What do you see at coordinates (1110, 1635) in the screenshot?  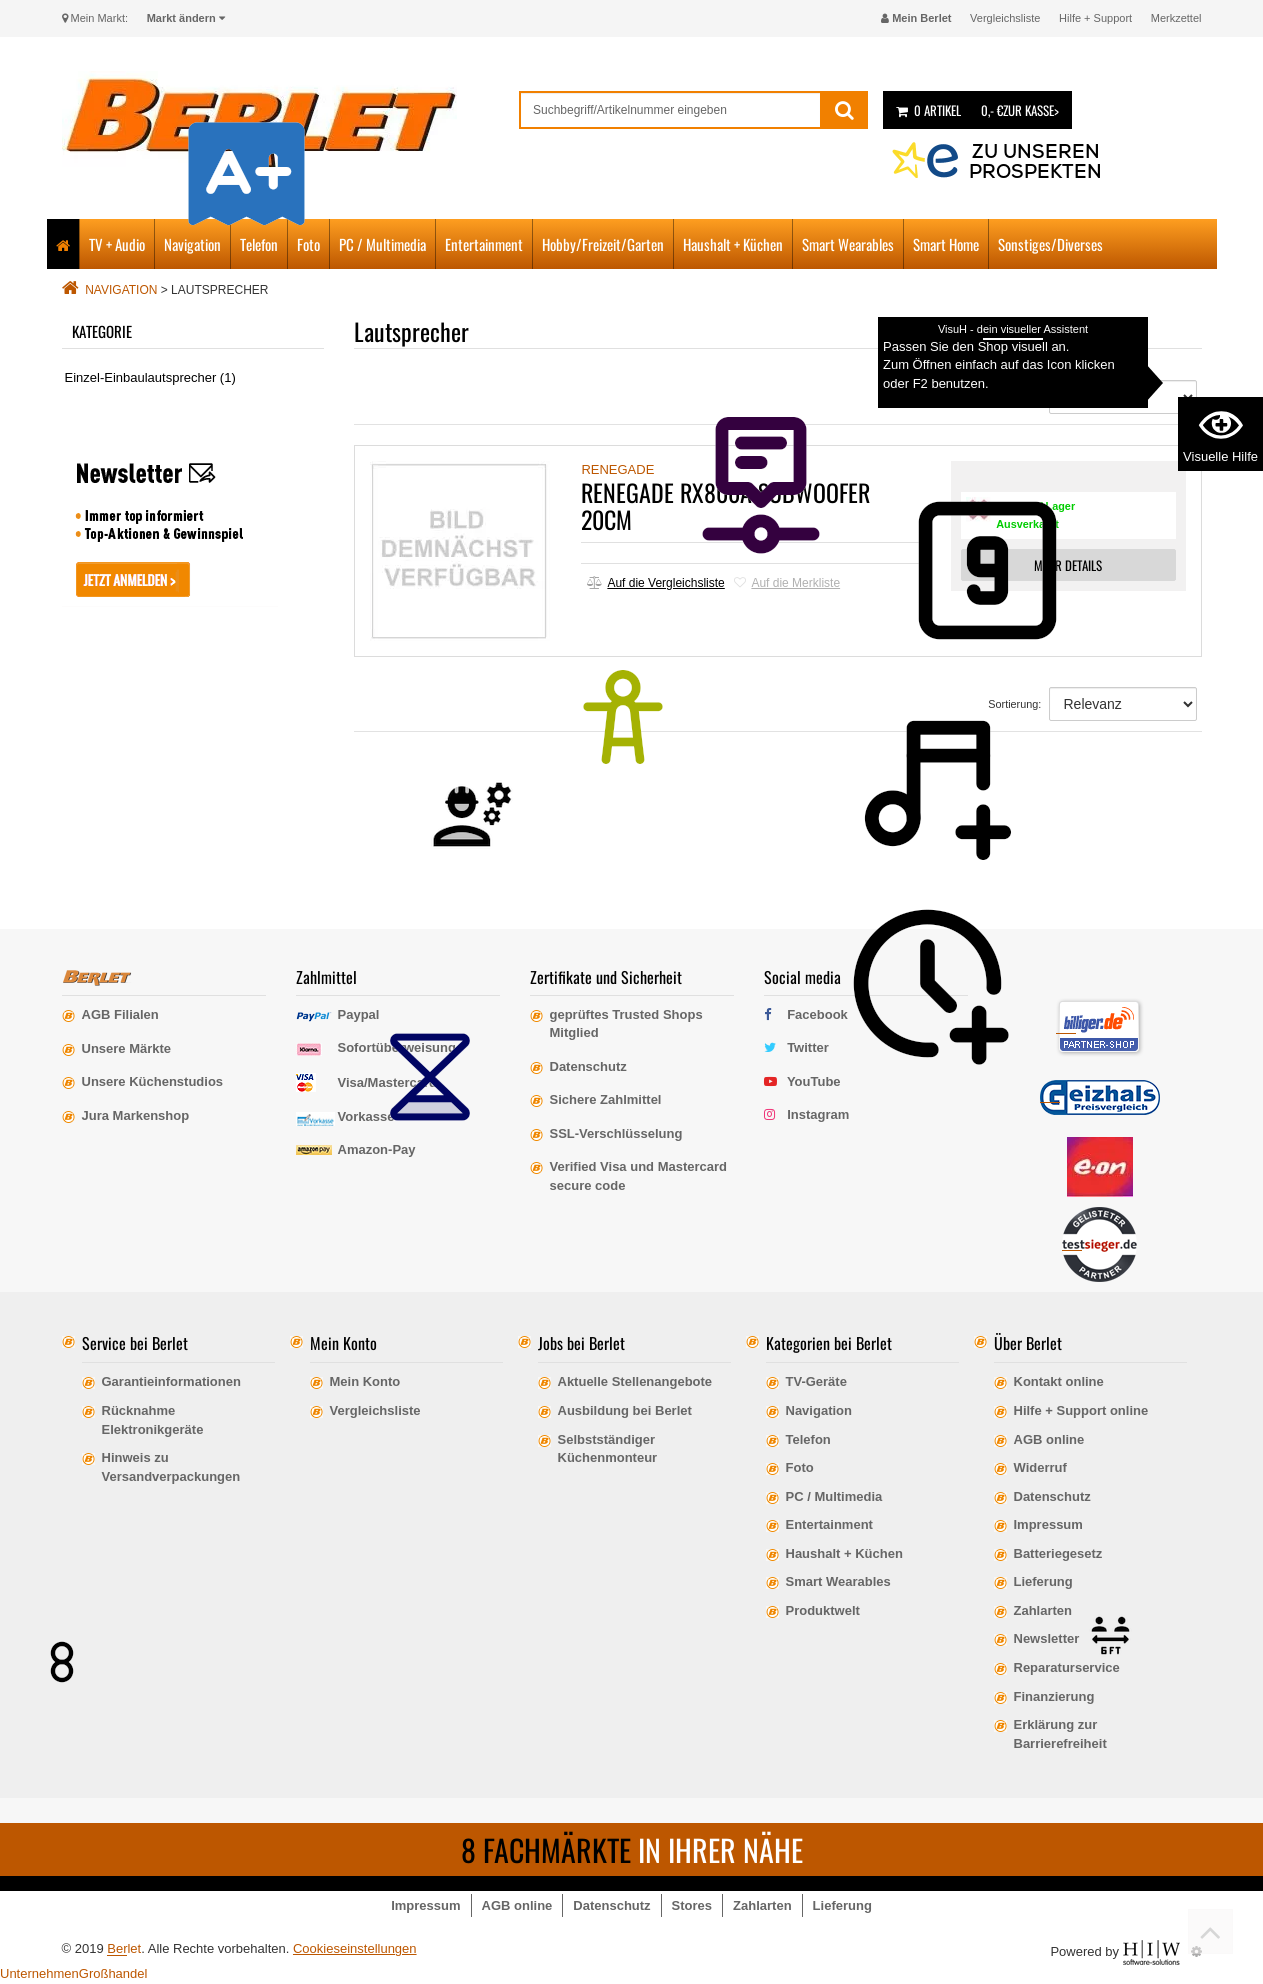 I see `indicates social distancing requirement of 6 feet` at bounding box center [1110, 1635].